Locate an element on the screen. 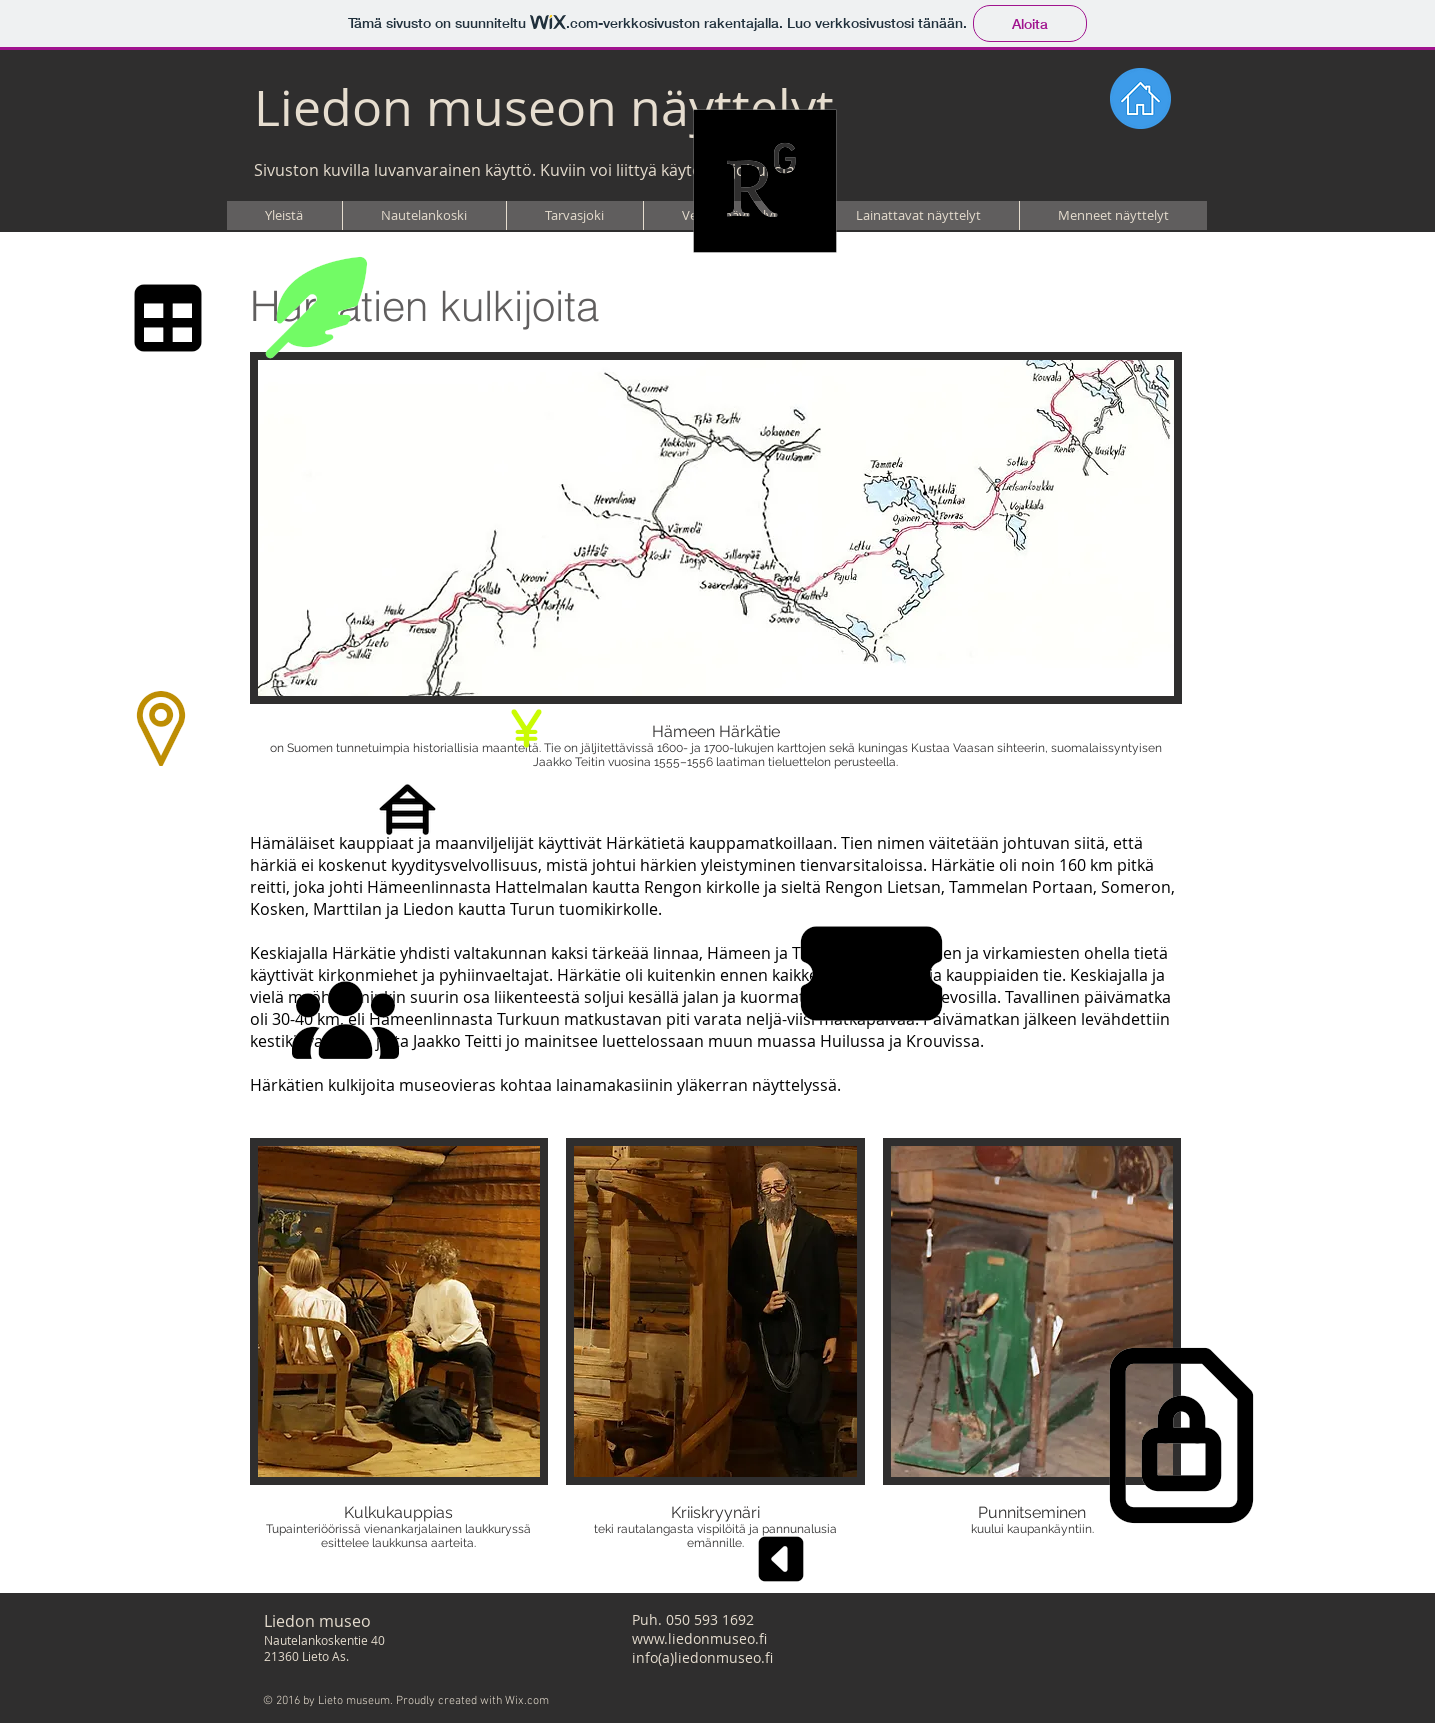 The height and width of the screenshot is (1723, 1435). indicates a protected or encrypted file is located at coordinates (1181, 1435).